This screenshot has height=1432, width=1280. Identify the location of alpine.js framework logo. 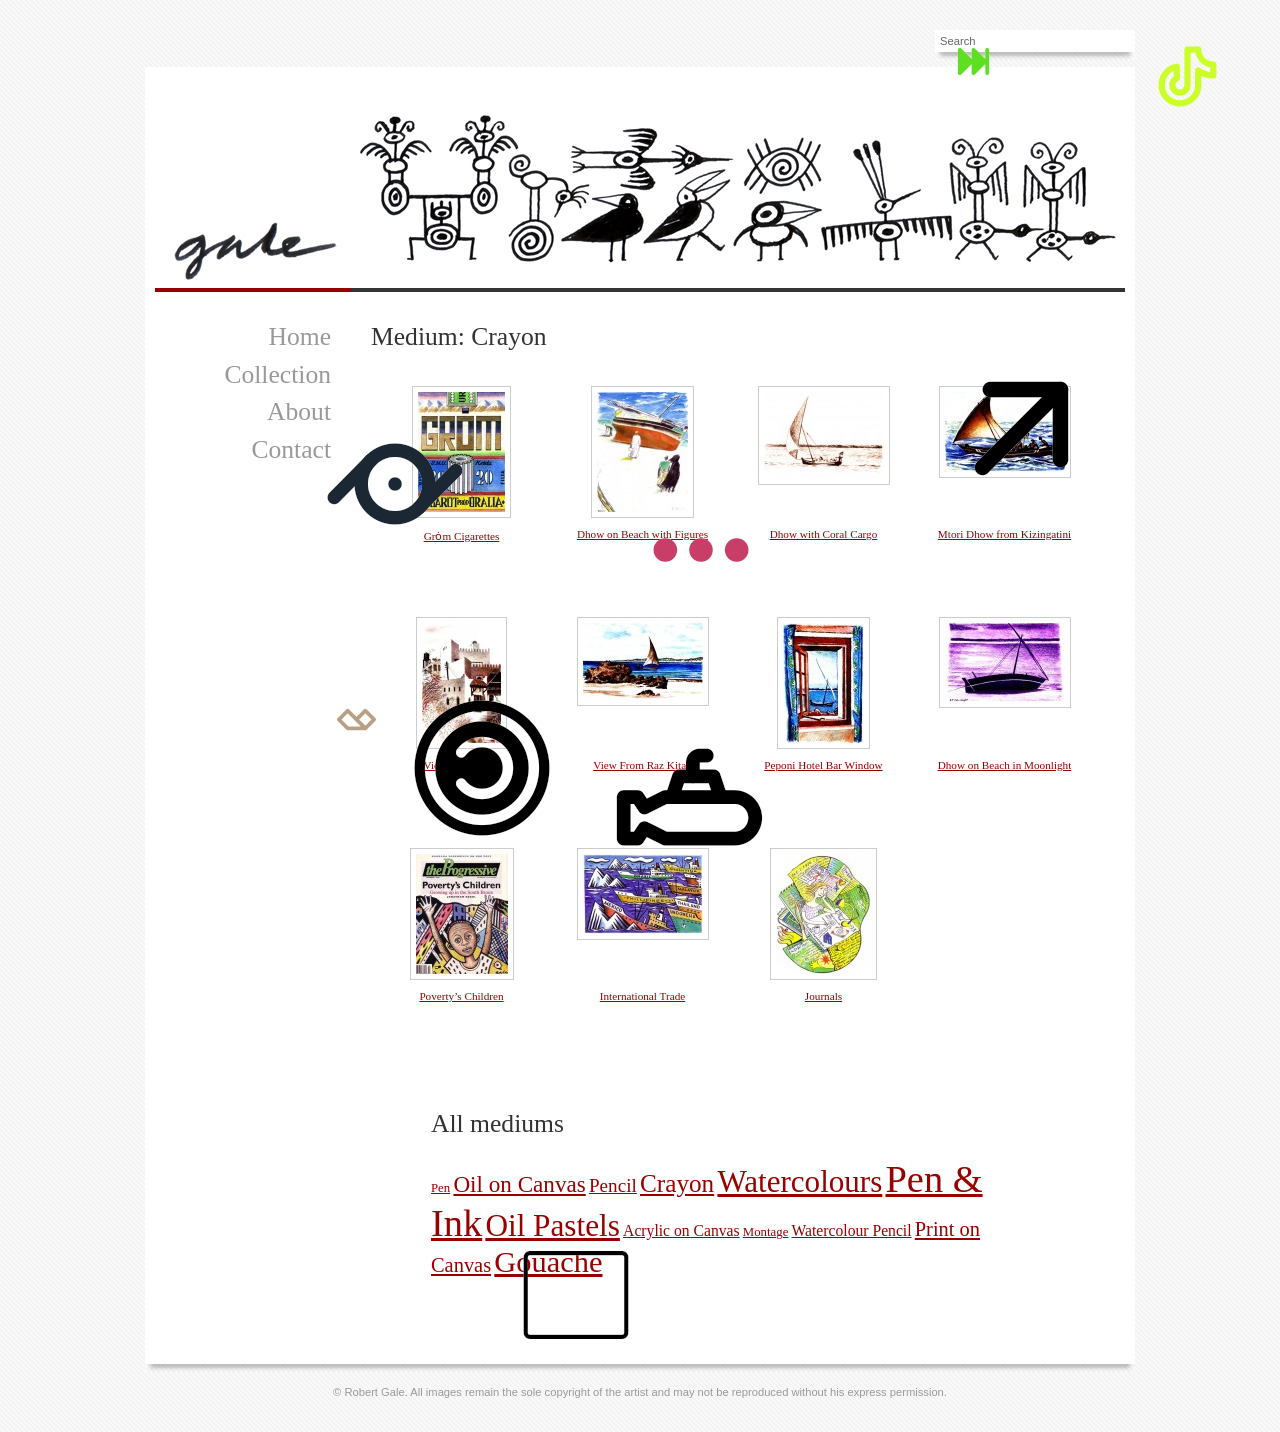
(356, 720).